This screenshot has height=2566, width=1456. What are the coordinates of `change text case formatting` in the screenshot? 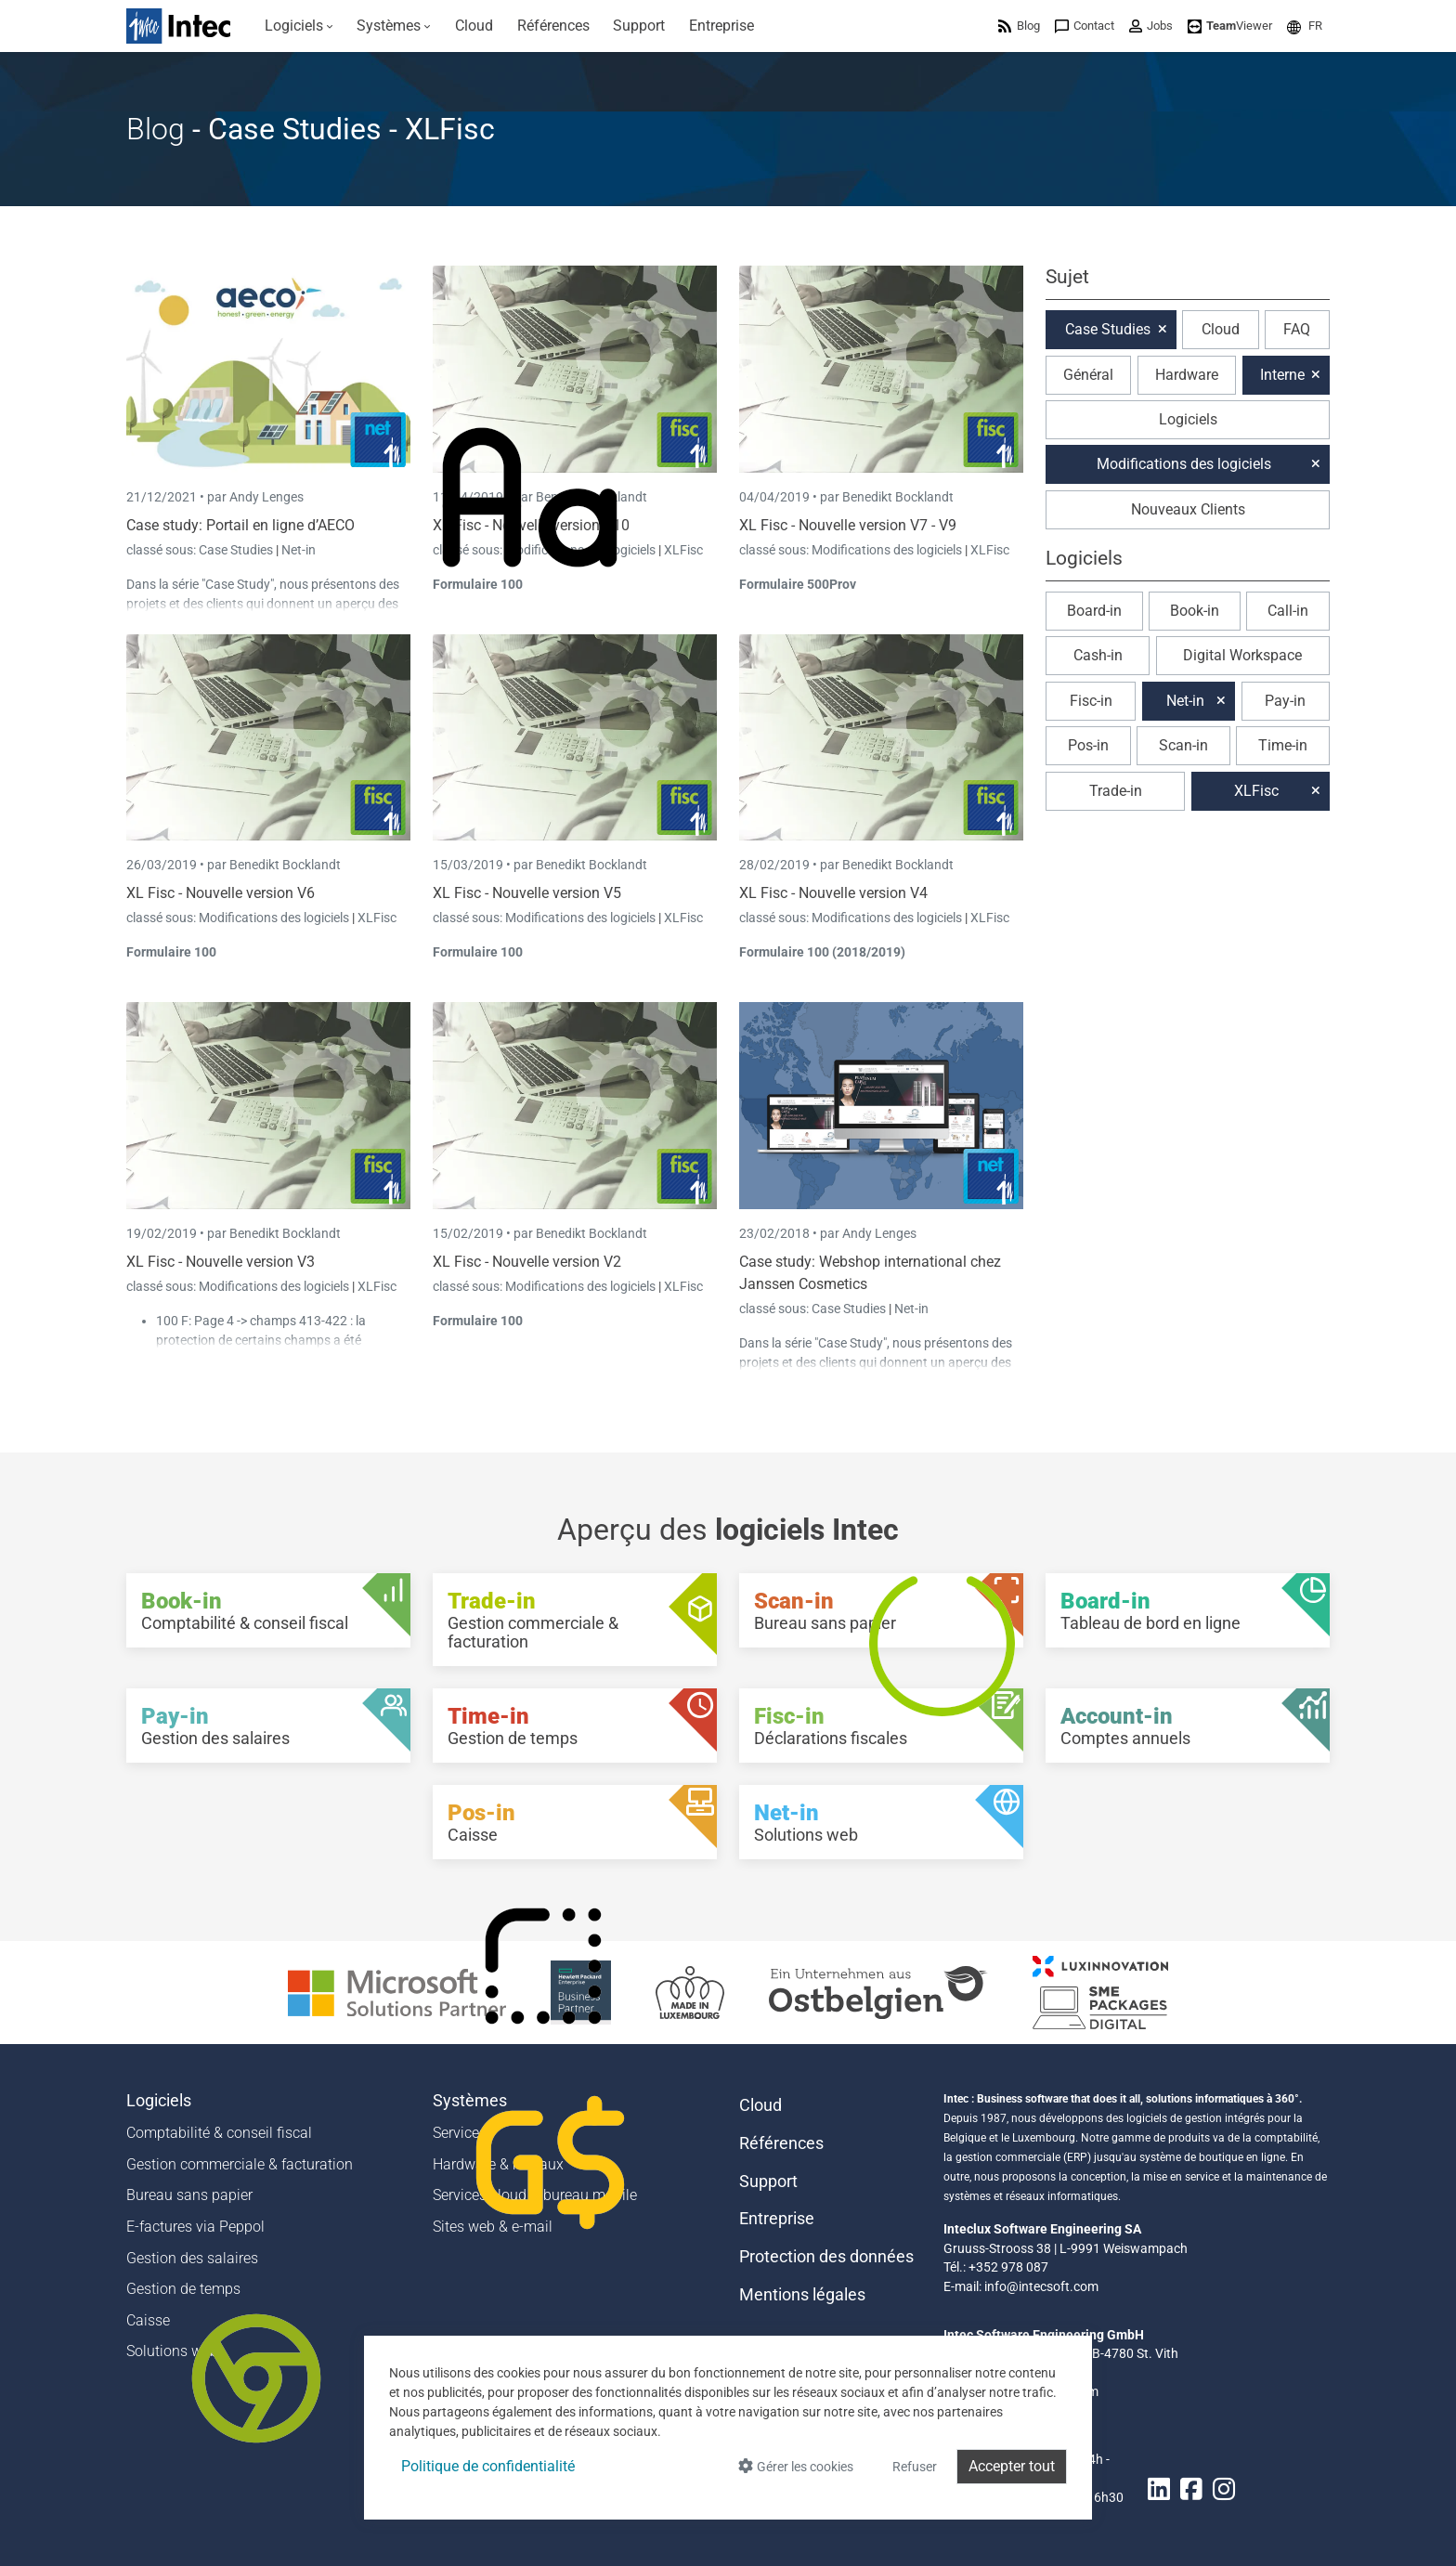 It's located at (529, 497).